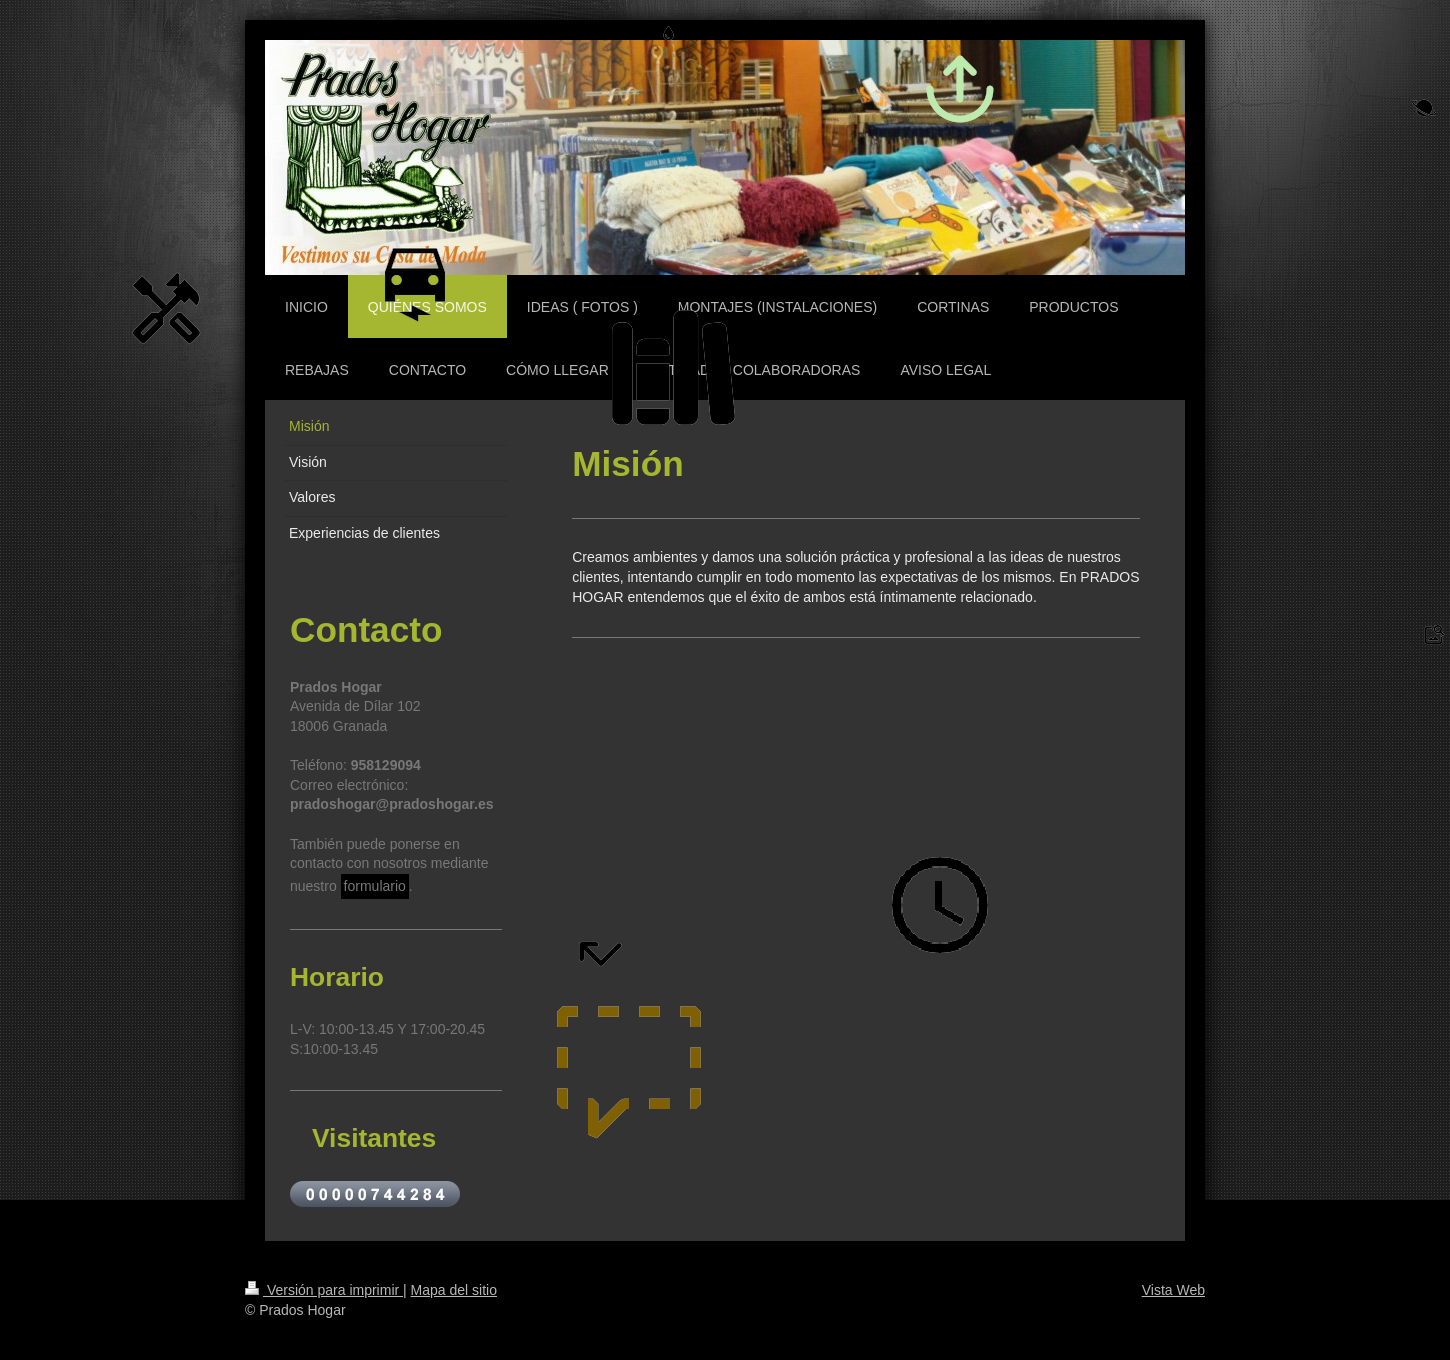 This screenshot has height=1360, width=1450. What do you see at coordinates (940, 905) in the screenshot?
I see `view schedule or upcoming events` at bounding box center [940, 905].